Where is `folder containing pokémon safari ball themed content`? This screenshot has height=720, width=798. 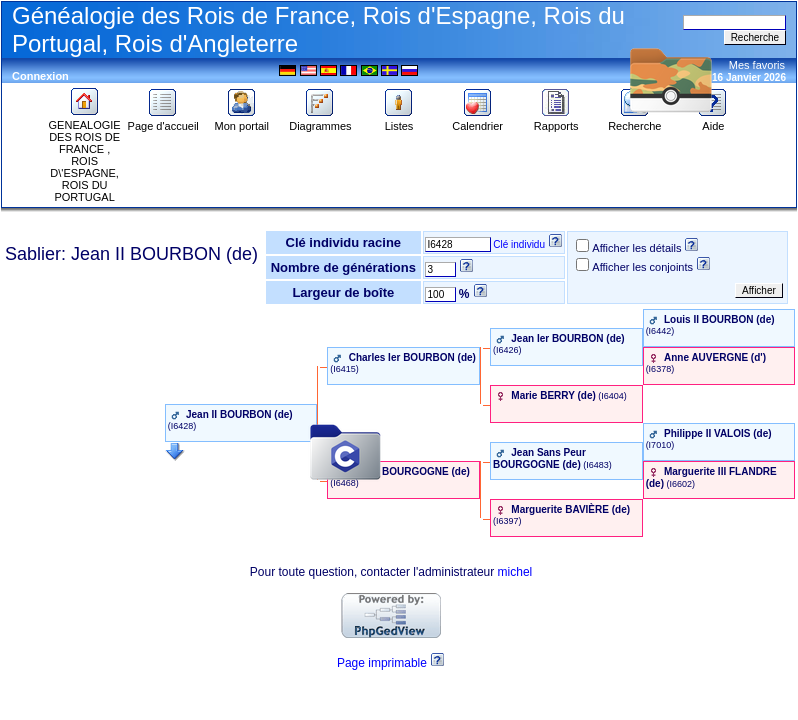
folder containing pokémon safari ball themed content is located at coordinates (670, 82).